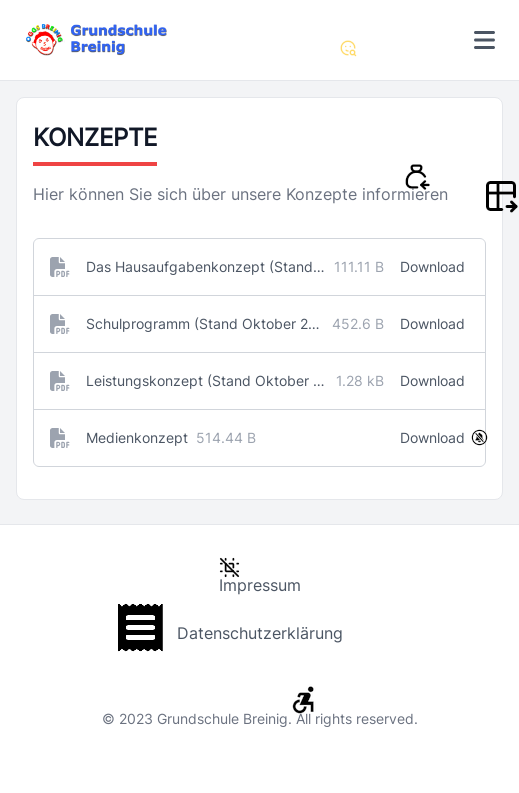  What do you see at coordinates (416, 176) in the screenshot?
I see `return or refund money` at bounding box center [416, 176].